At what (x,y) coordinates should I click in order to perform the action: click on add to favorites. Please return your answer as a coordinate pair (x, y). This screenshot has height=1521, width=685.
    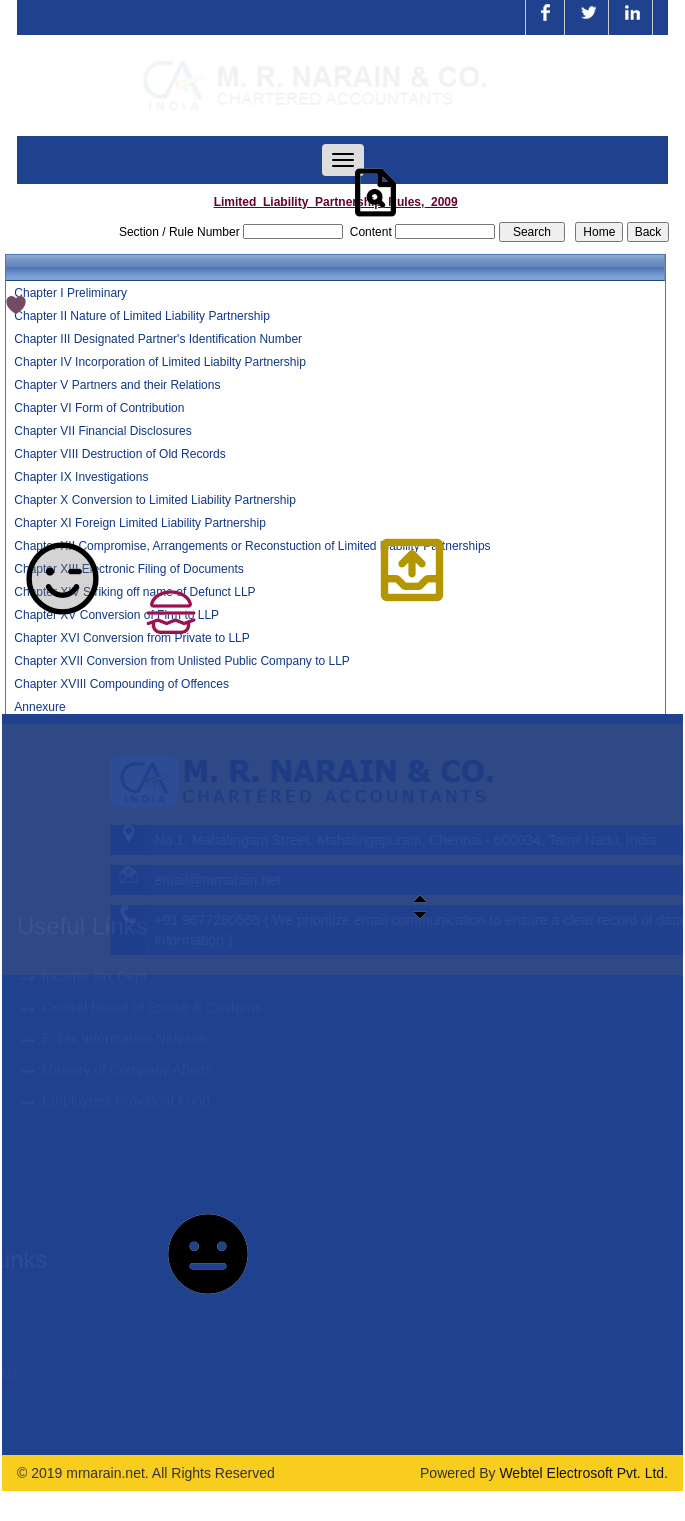
    Looking at the image, I should click on (16, 305).